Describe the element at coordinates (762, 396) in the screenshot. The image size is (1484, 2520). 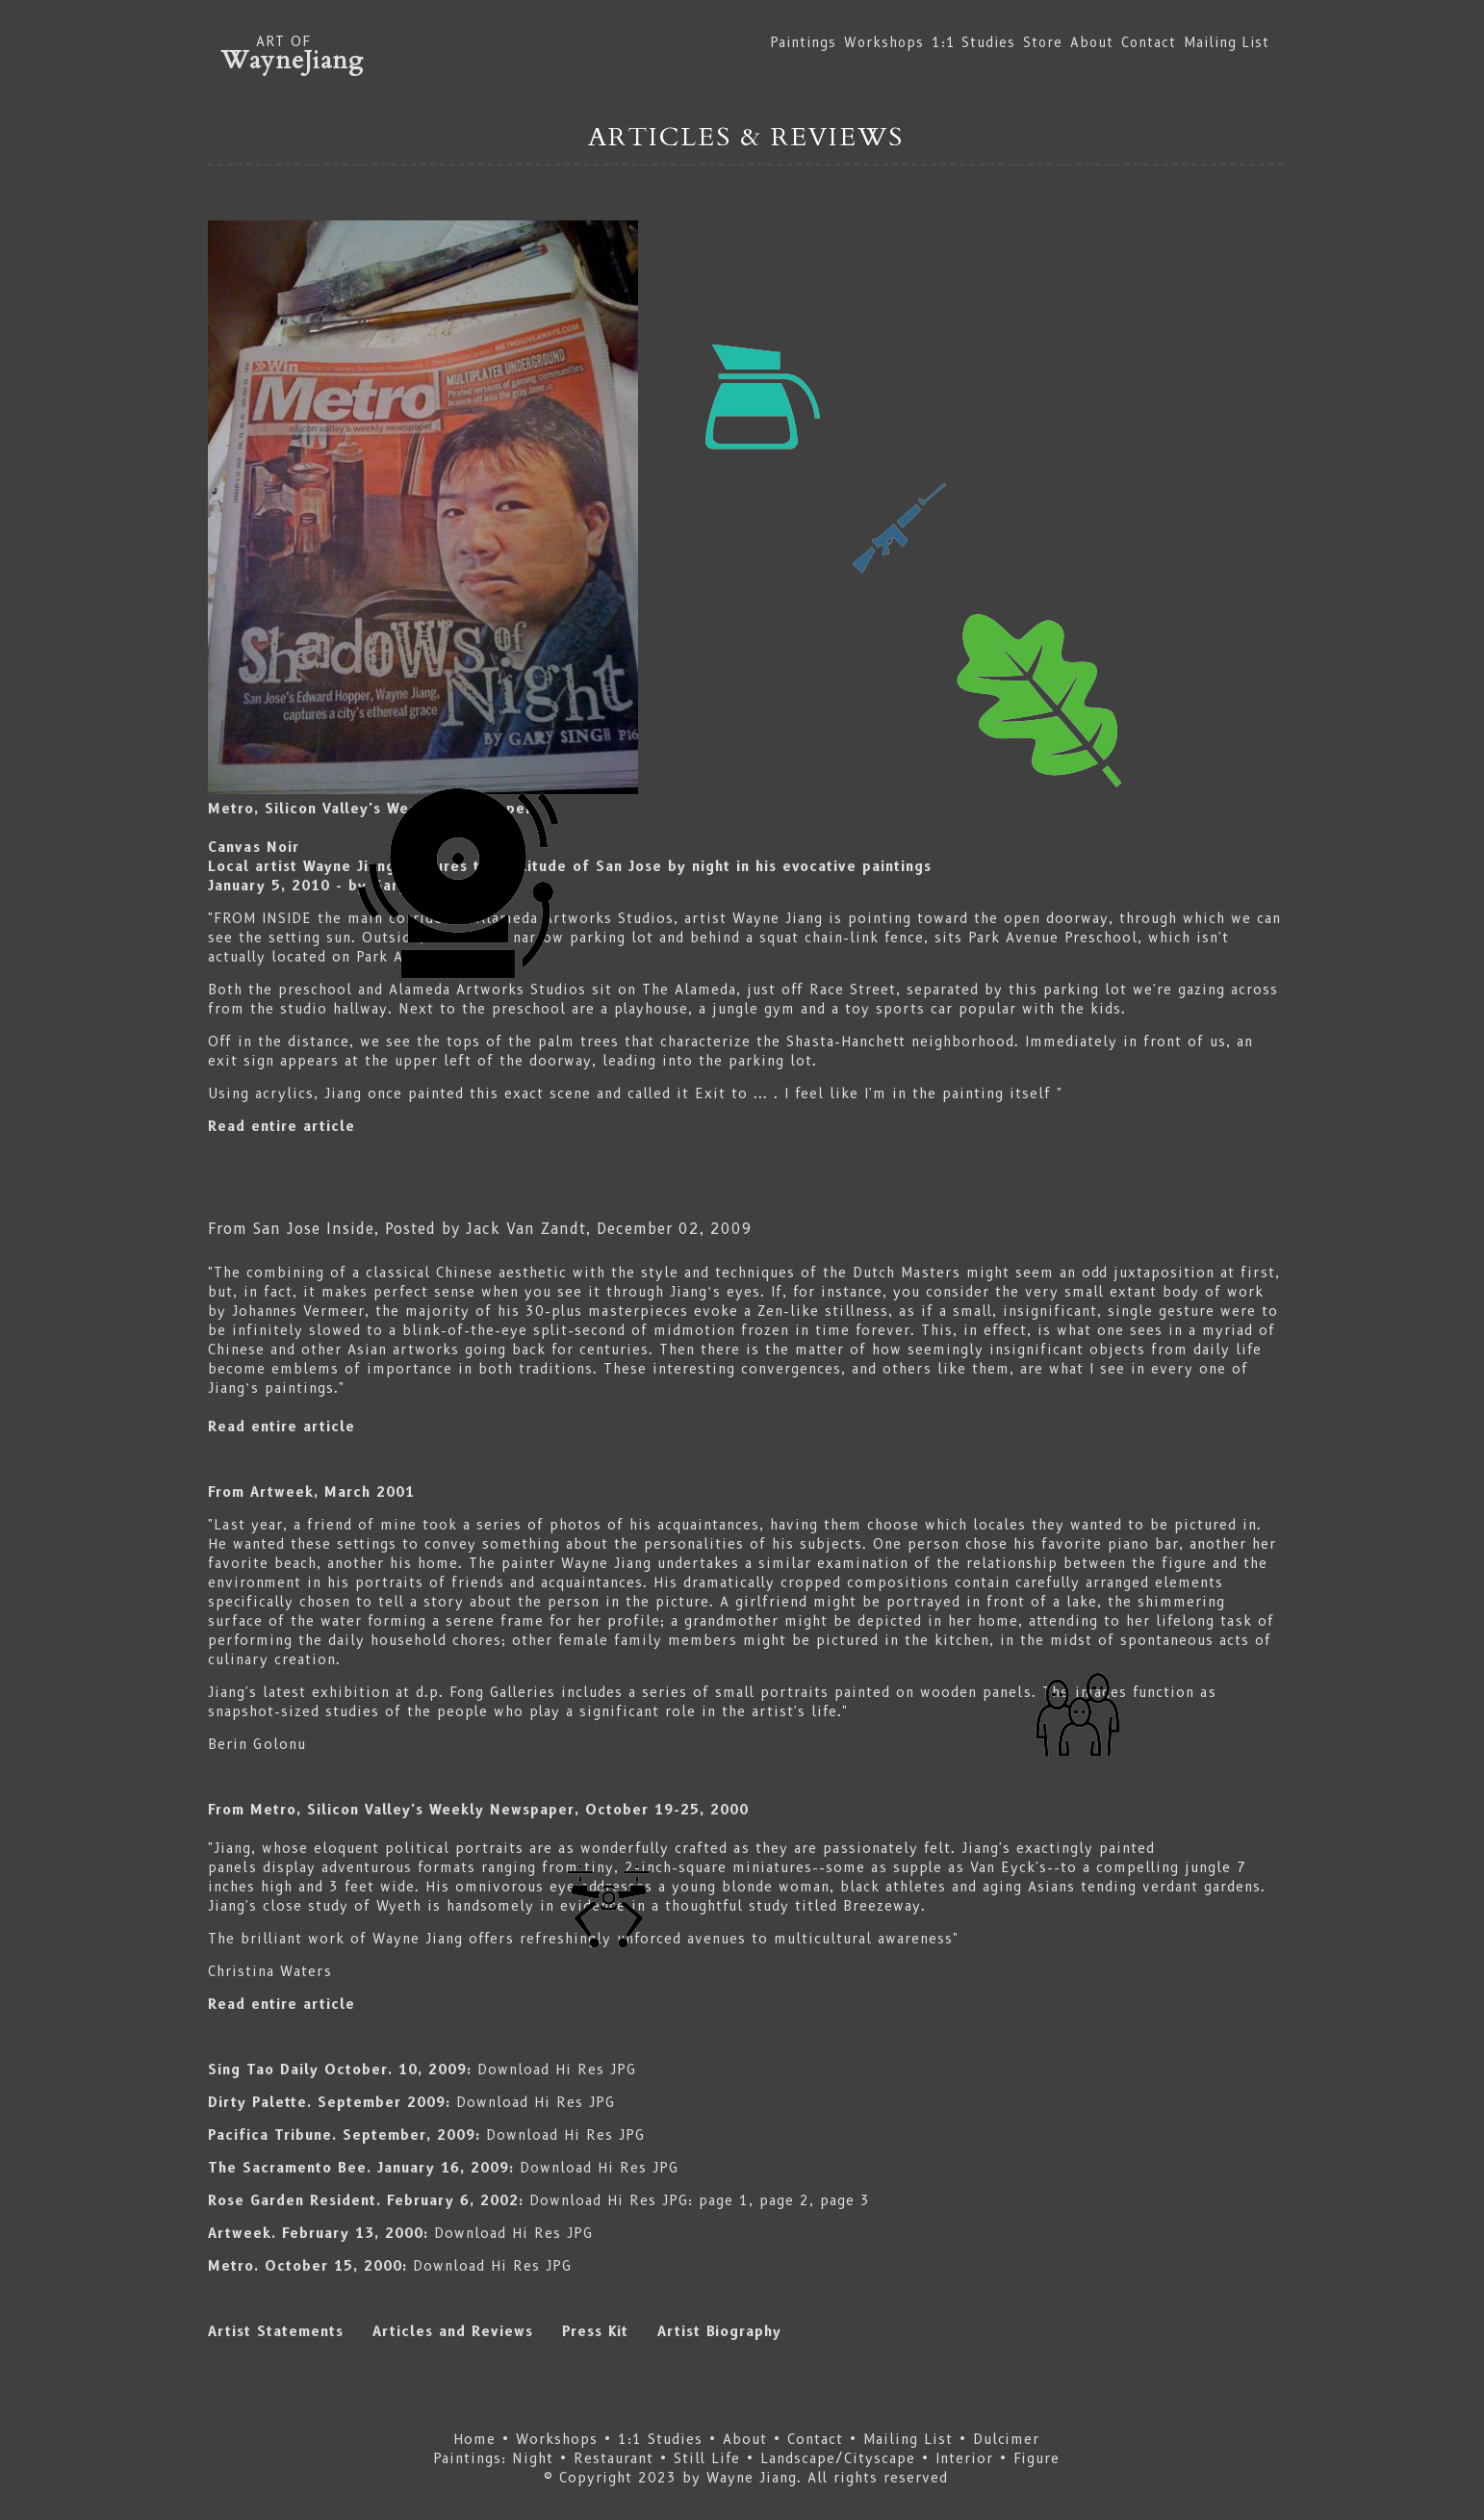
I see `indicates coffee is available or brewing` at that location.